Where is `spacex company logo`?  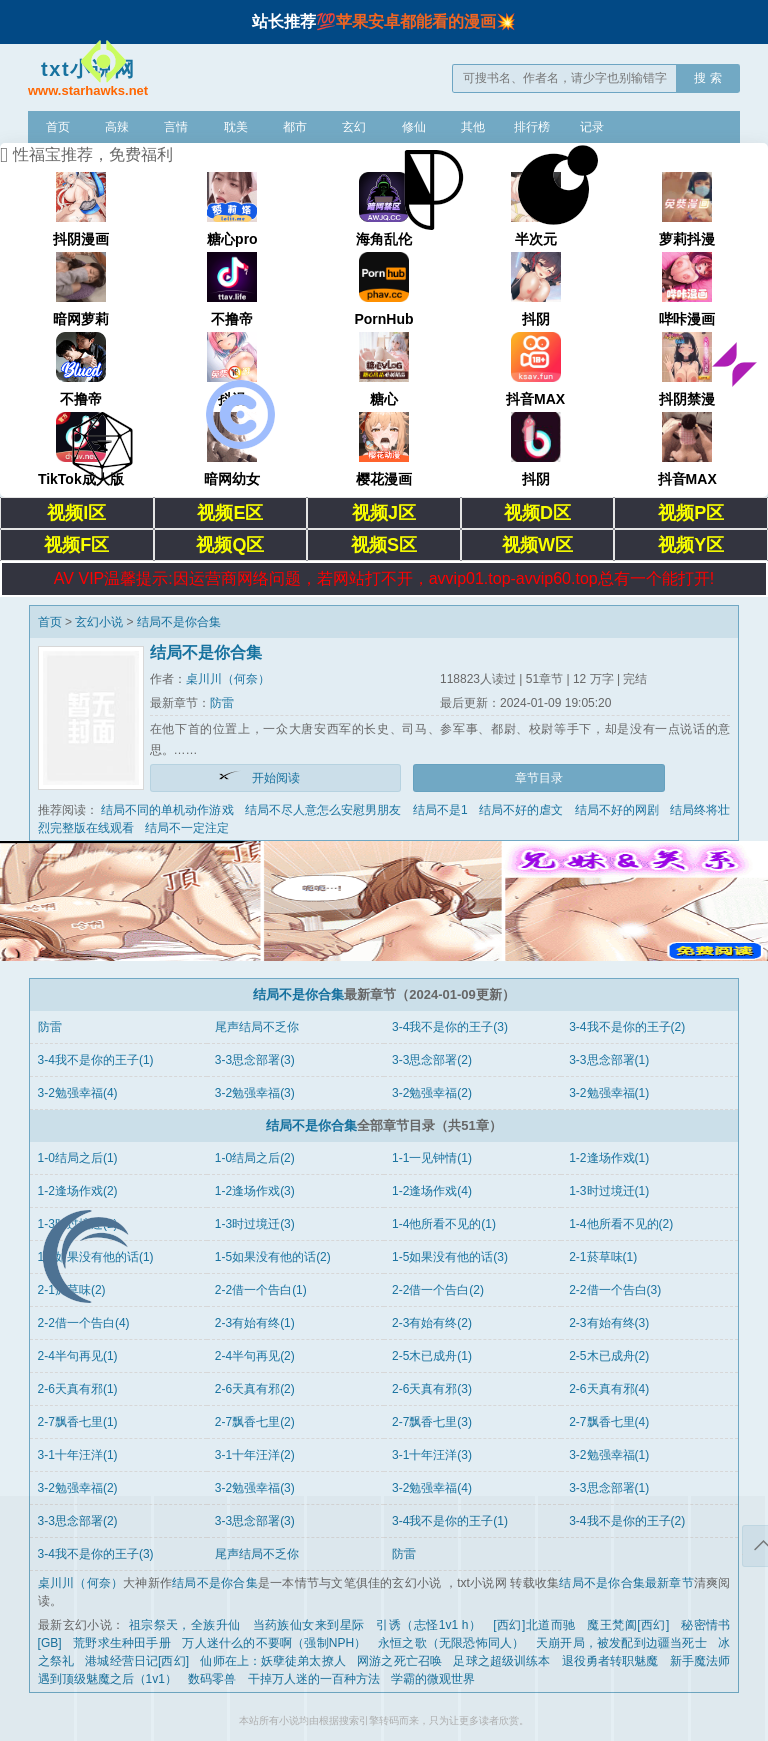
spacex company logo is located at coordinates (230, 775).